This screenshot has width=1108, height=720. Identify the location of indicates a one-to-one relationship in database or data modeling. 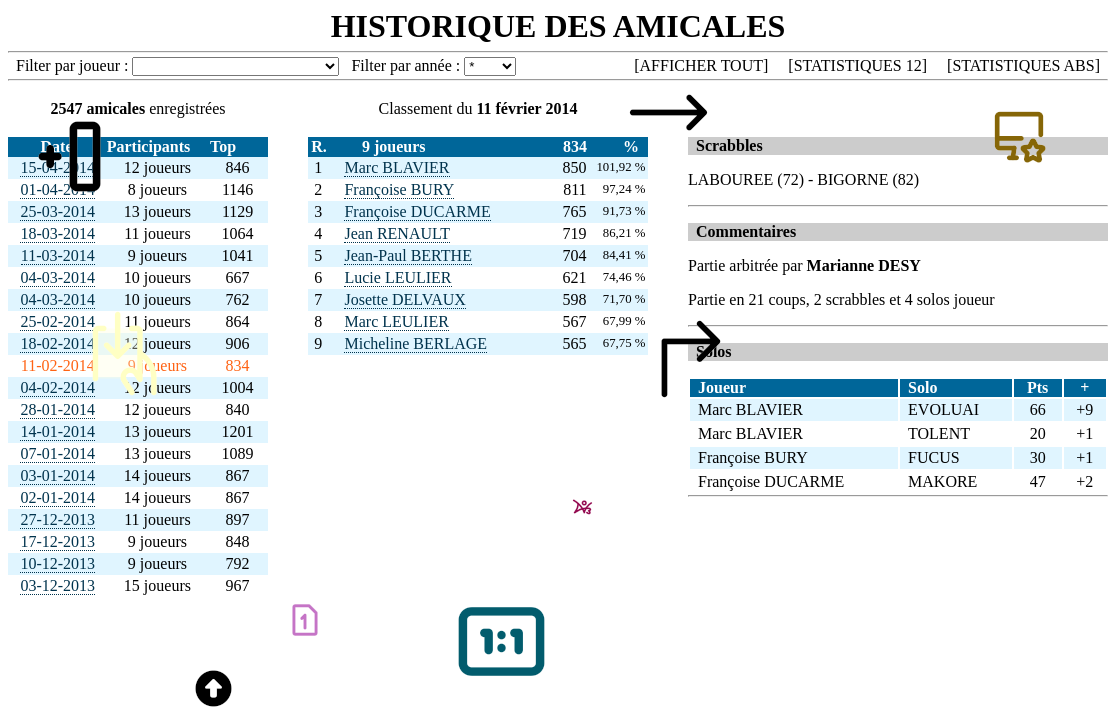
(501, 641).